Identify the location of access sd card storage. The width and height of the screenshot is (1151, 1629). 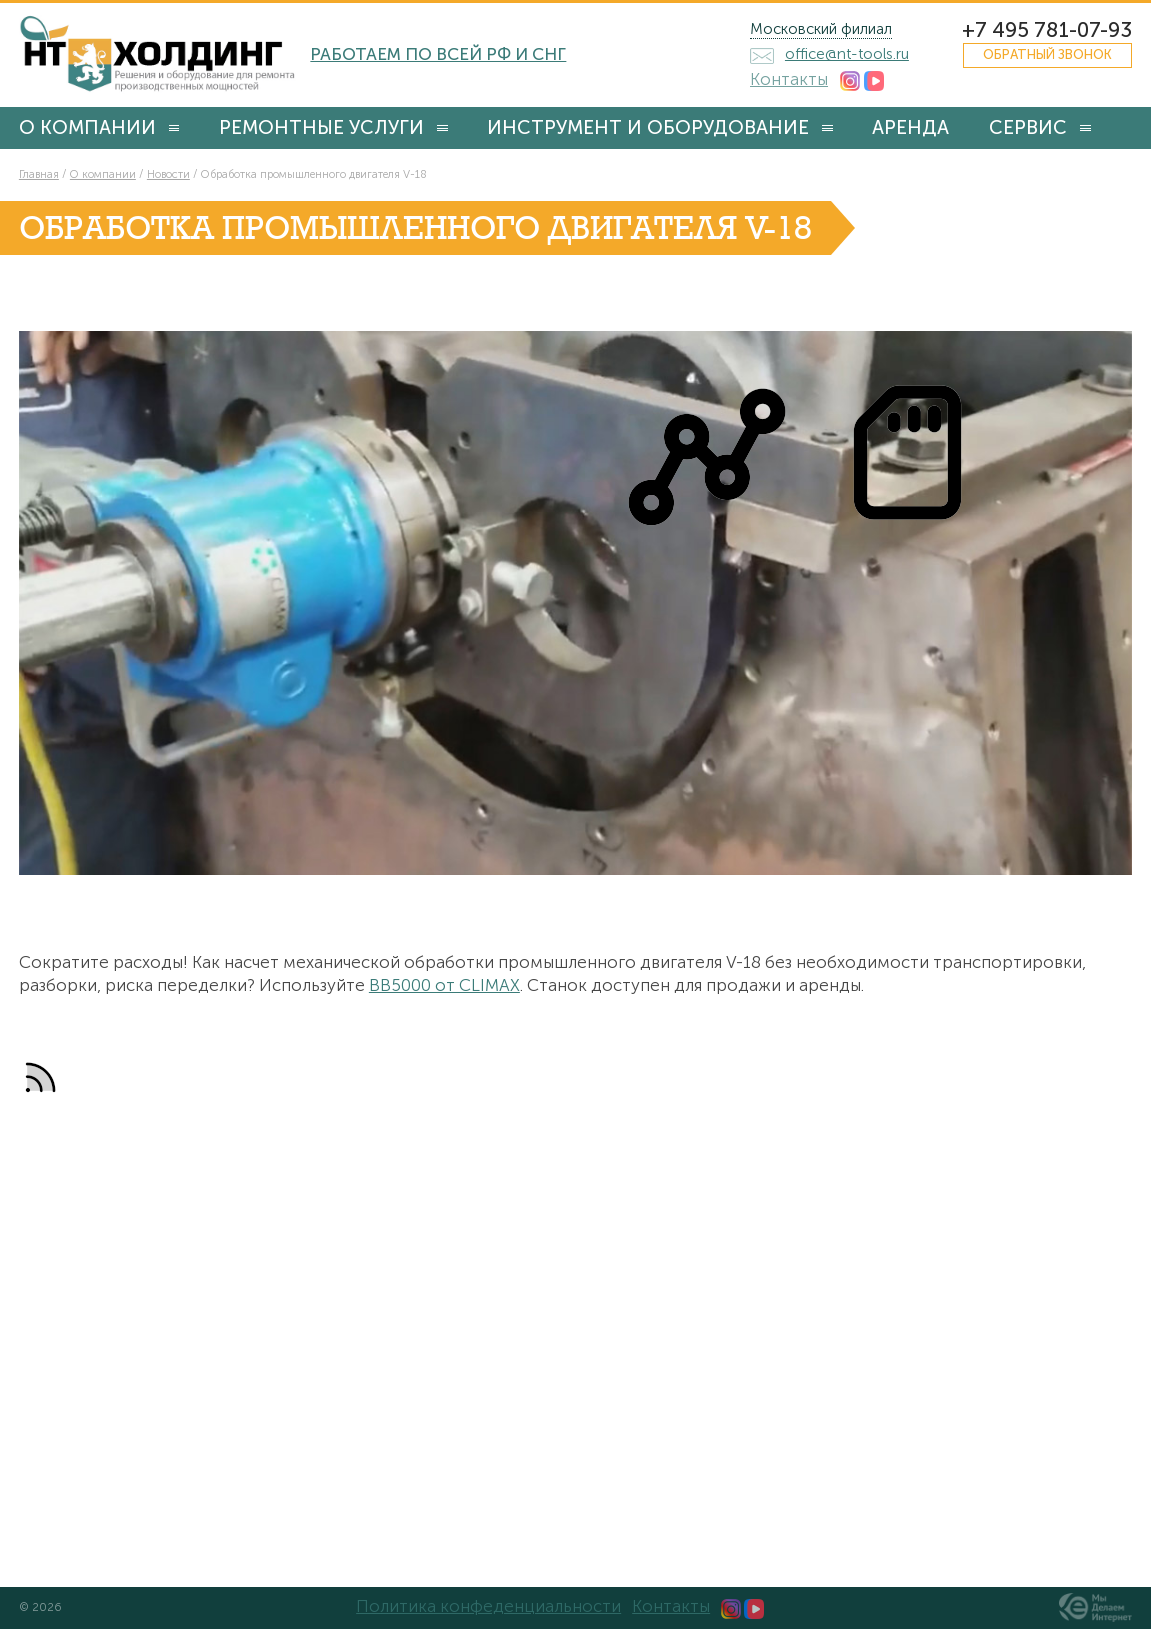
(907, 452).